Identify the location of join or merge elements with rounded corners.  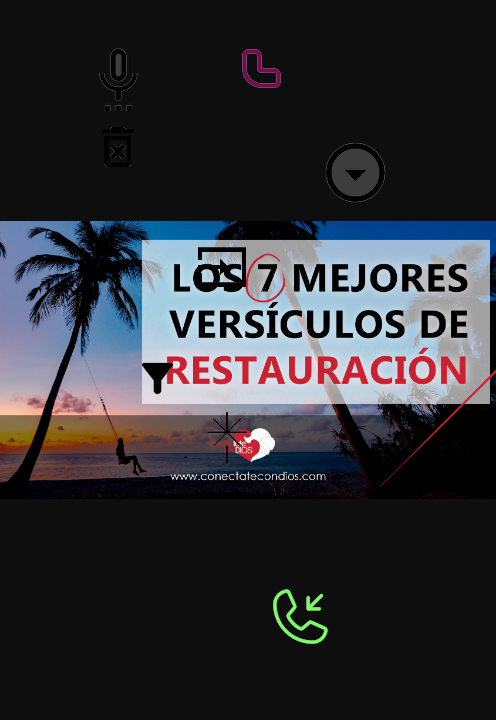
(261, 68).